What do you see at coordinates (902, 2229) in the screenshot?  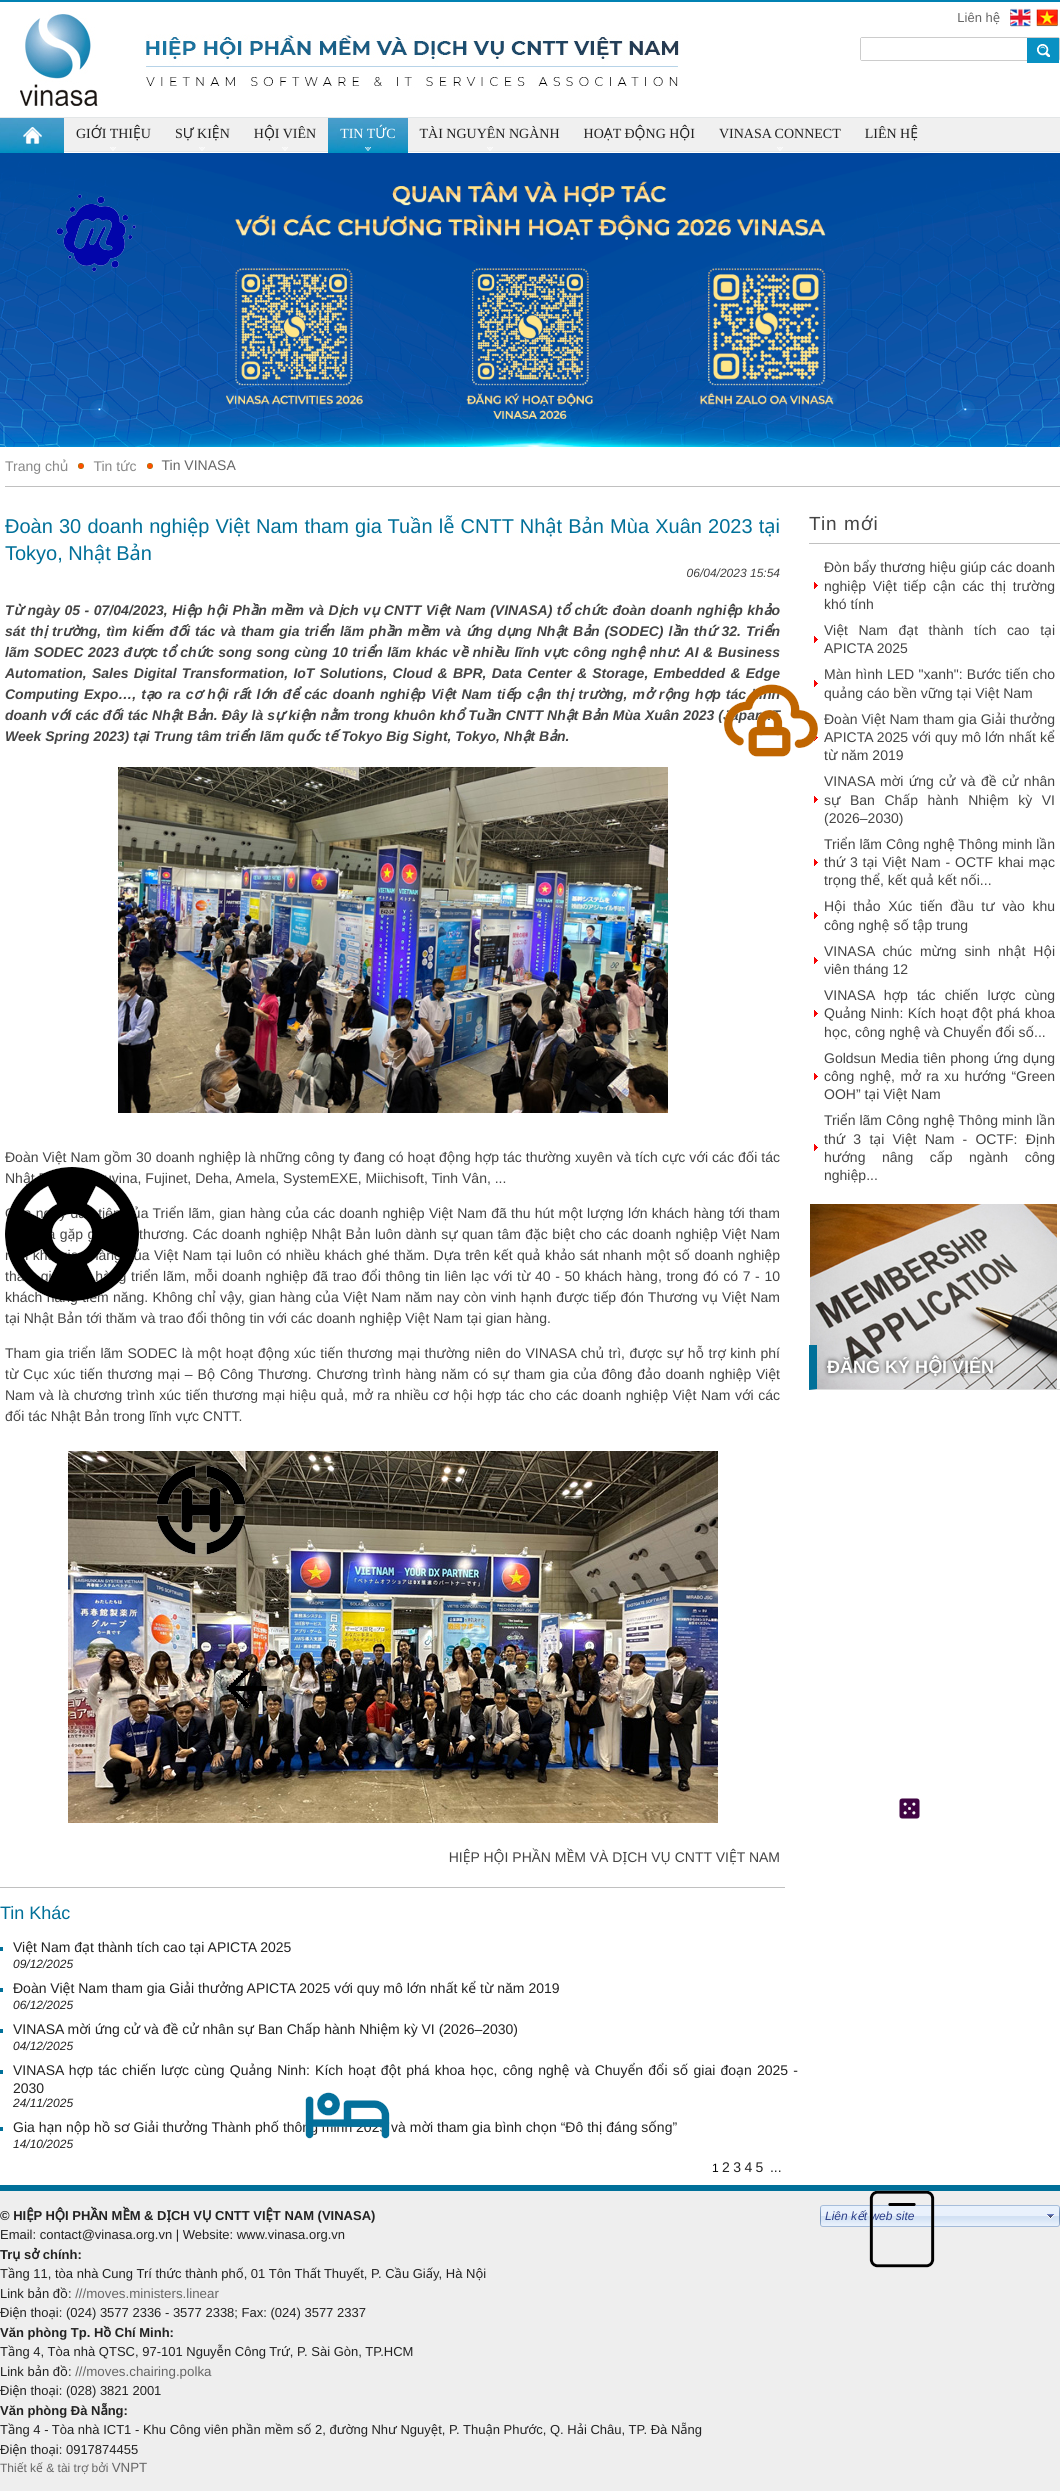 I see `tablet device with speaker` at bounding box center [902, 2229].